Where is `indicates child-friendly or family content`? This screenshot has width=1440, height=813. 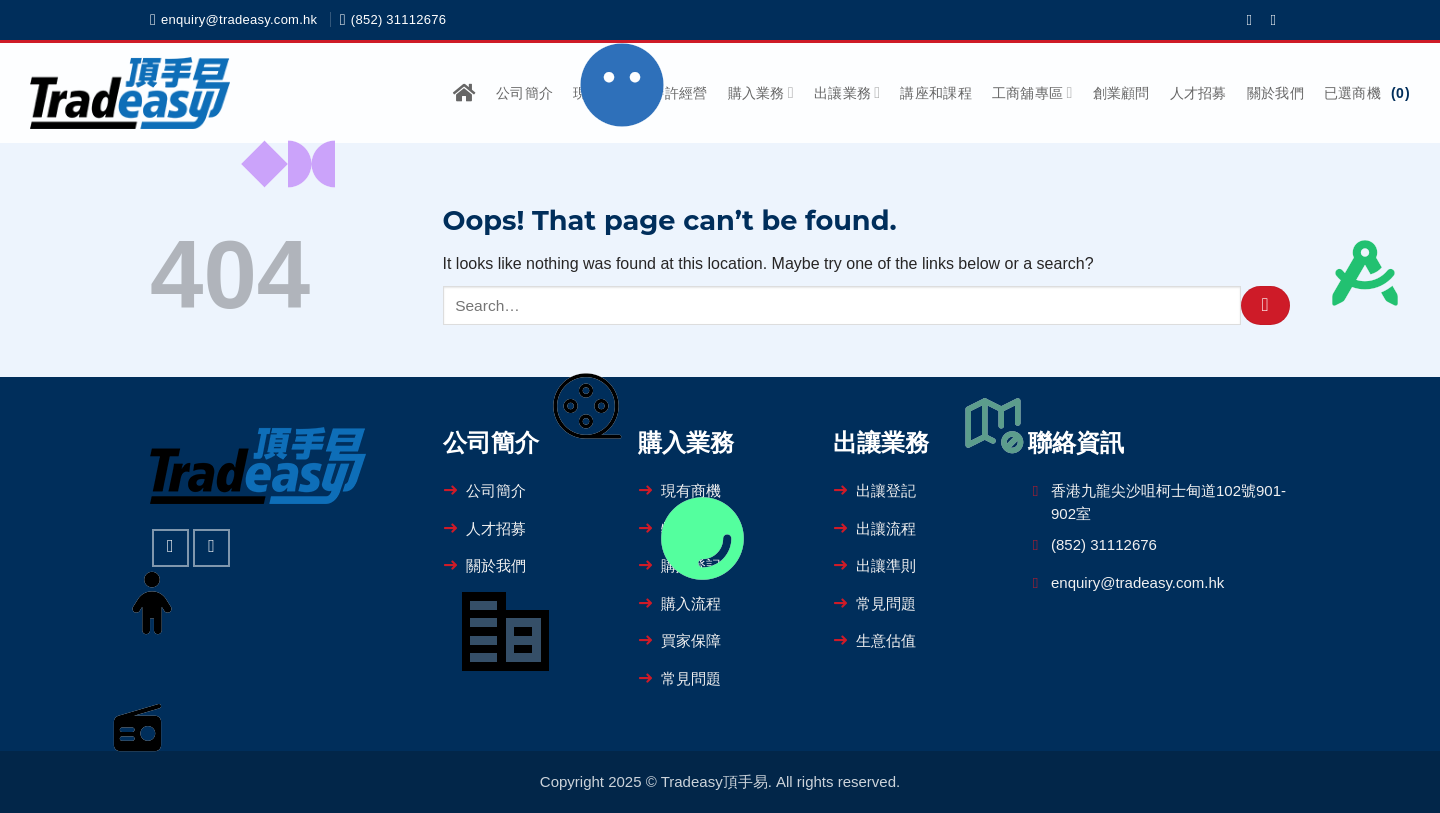
indicates child-friendly or family content is located at coordinates (152, 603).